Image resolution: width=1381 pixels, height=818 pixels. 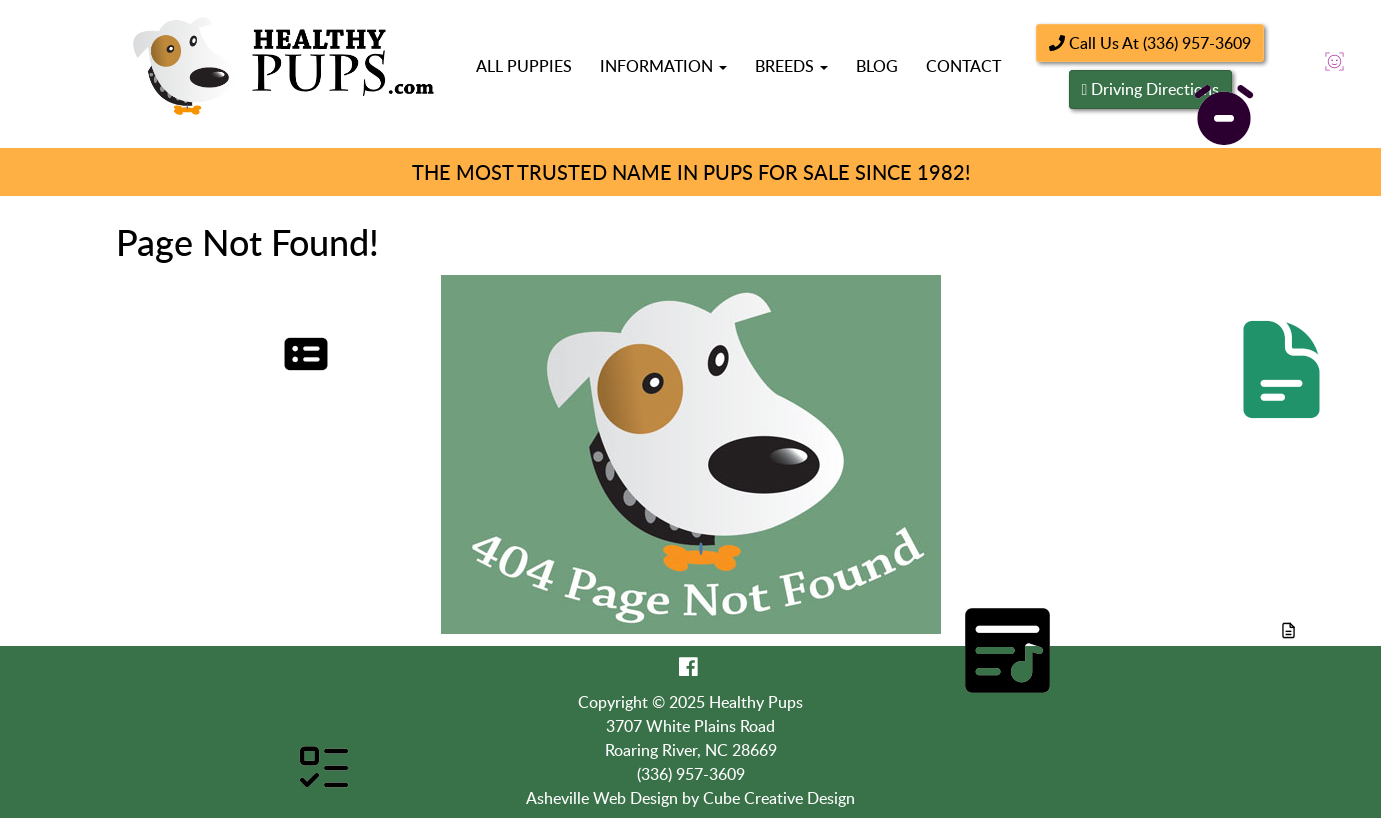 I want to click on view list or menu items, so click(x=306, y=354).